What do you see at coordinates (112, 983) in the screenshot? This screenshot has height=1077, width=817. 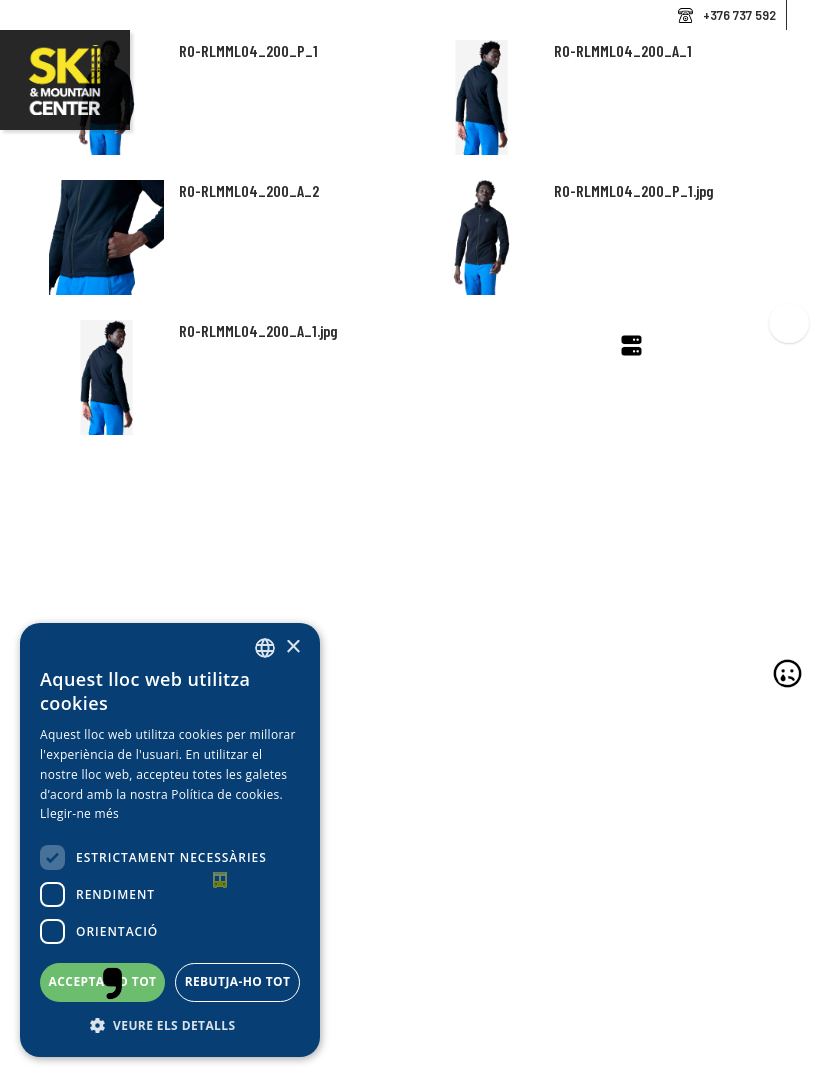 I see `insert closing single quotation mark` at bounding box center [112, 983].